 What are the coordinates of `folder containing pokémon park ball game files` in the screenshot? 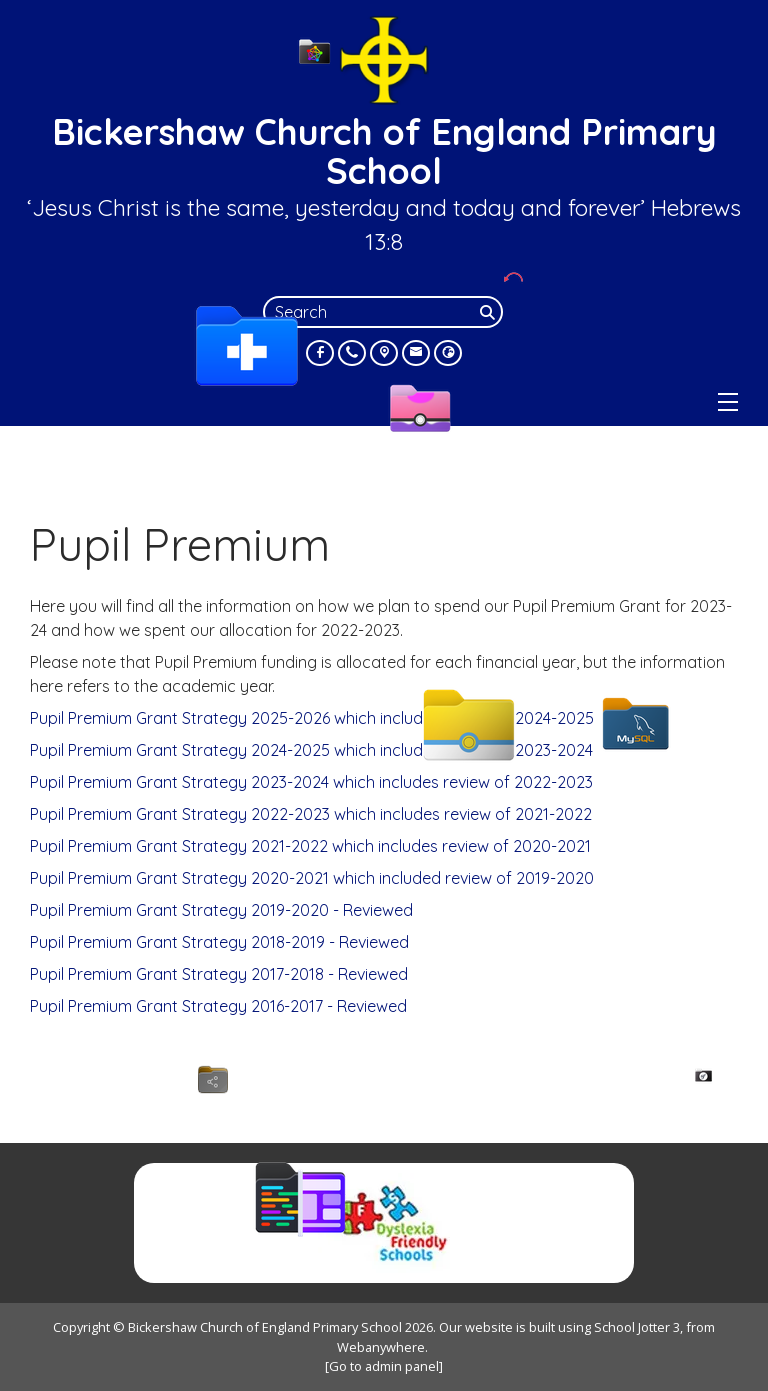 It's located at (468, 727).